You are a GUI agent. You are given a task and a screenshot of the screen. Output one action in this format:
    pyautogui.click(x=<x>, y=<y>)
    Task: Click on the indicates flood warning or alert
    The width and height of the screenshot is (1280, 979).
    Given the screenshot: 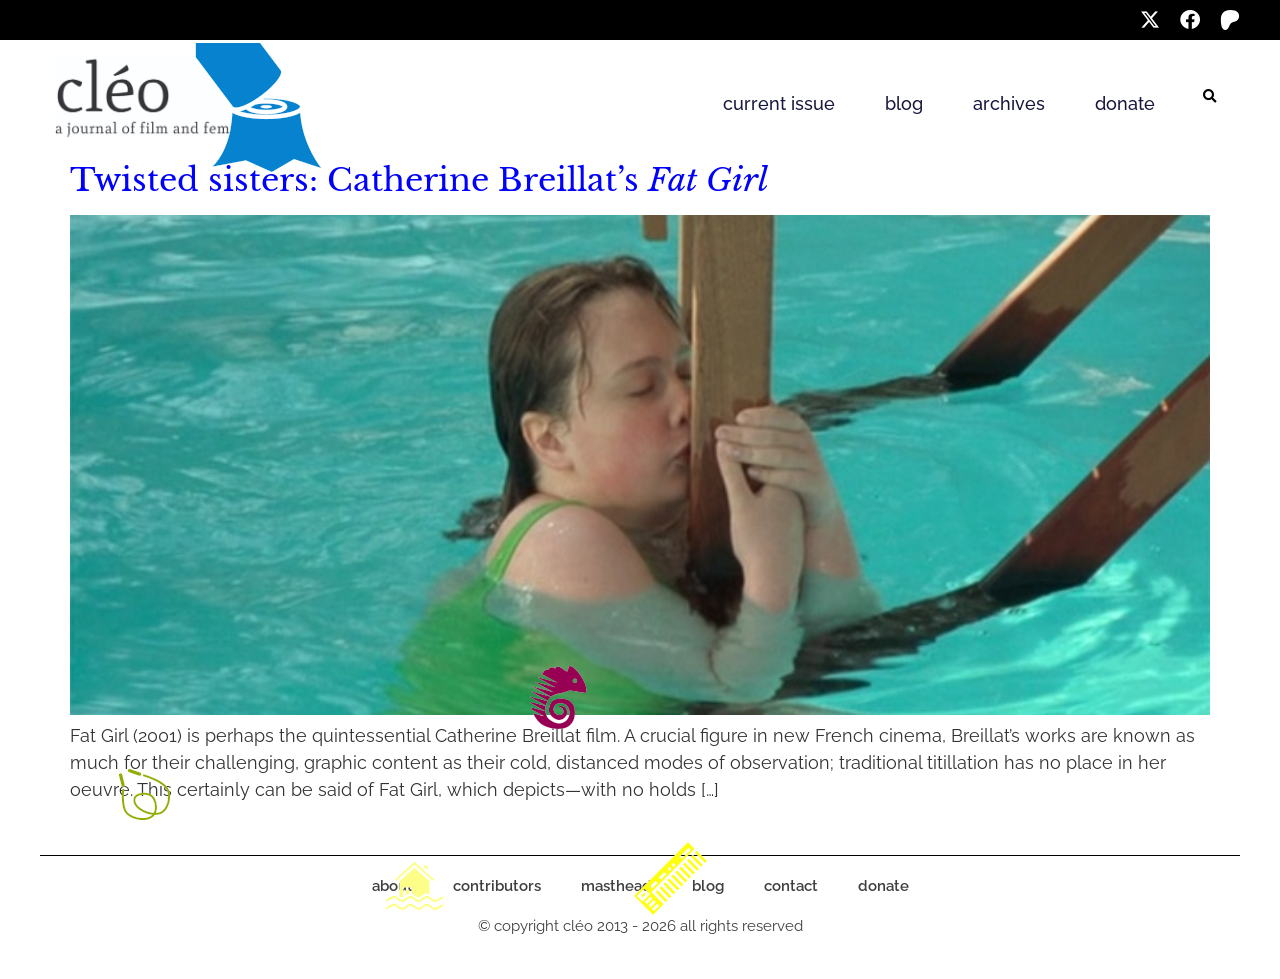 What is the action you would take?
    pyautogui.click(x=414, y=884)
    